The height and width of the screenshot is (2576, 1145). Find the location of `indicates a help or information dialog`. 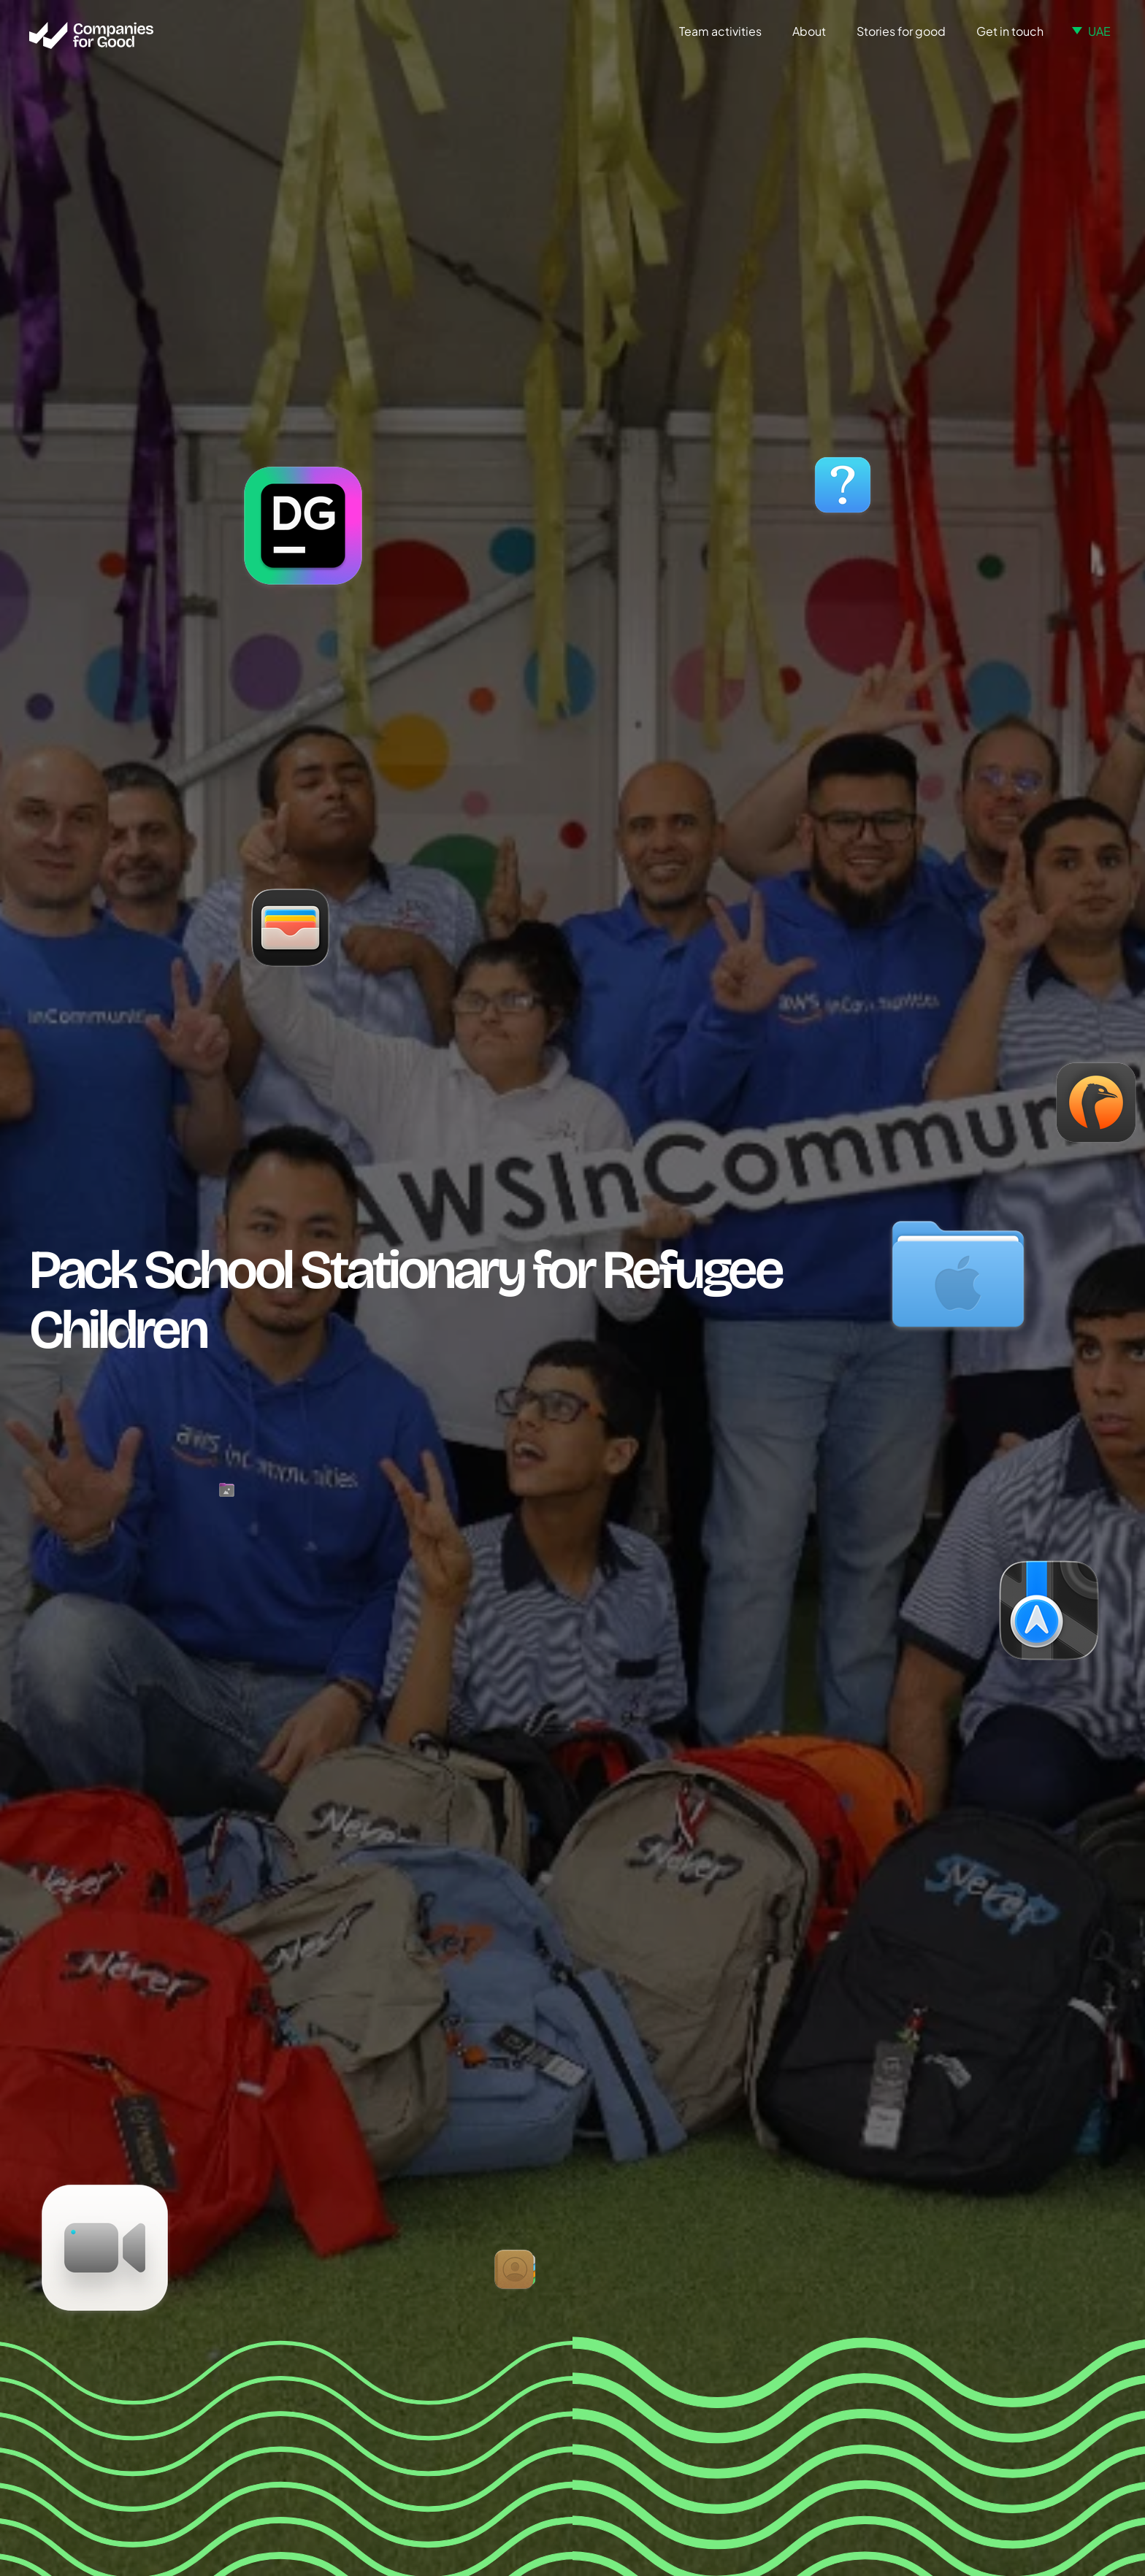

indicates a help or information dialog is located at coordinates (843, 486).